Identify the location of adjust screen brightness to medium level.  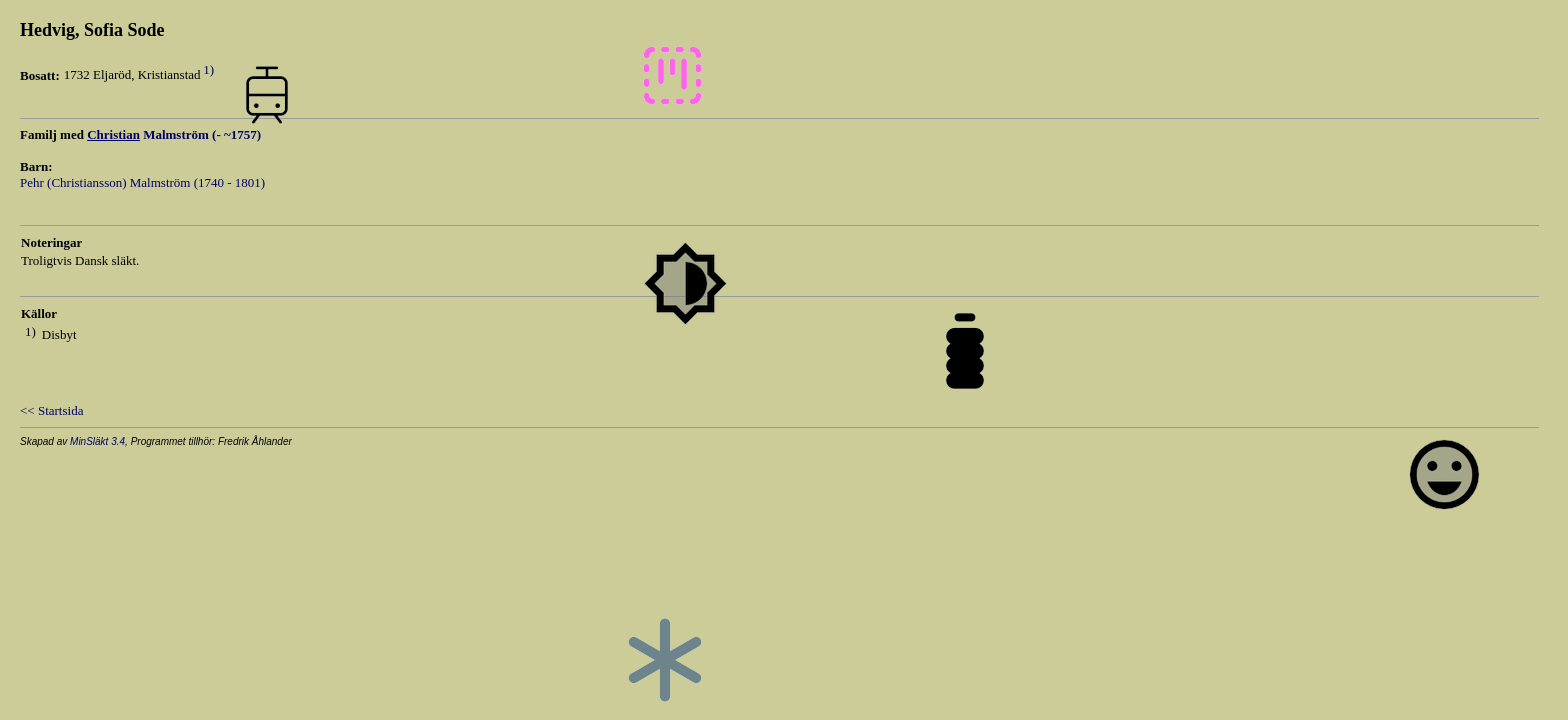
(685, 283).